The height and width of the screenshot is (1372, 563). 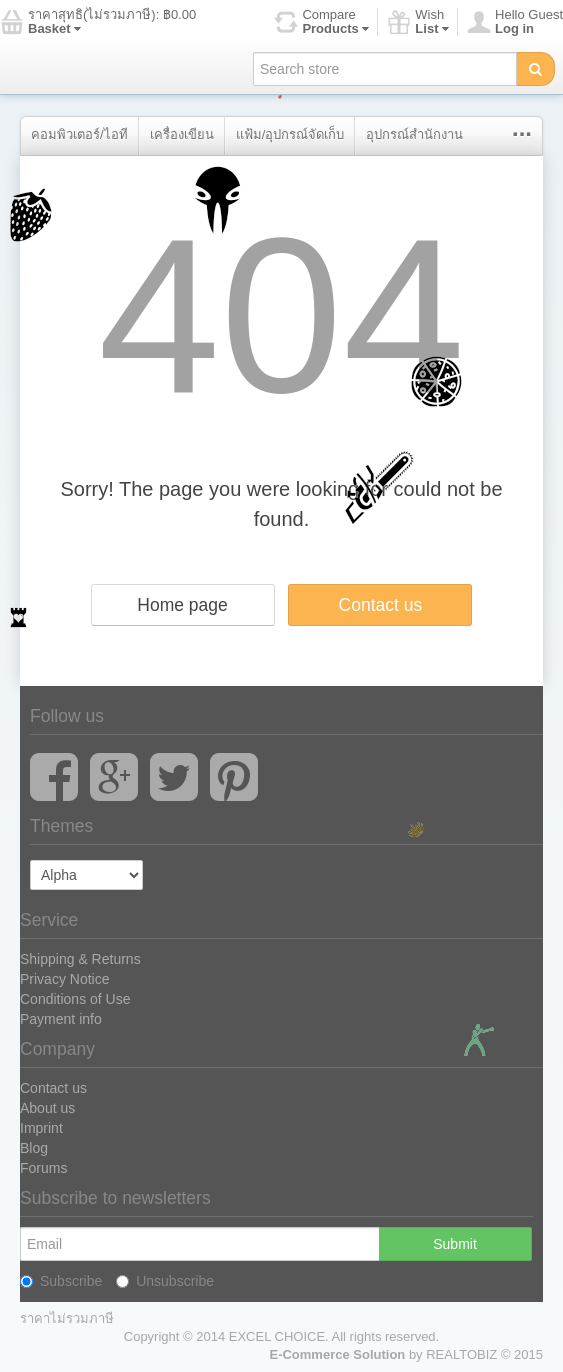 I want to click on food or restaurant category in a game menu, so click(x=436, y=381).